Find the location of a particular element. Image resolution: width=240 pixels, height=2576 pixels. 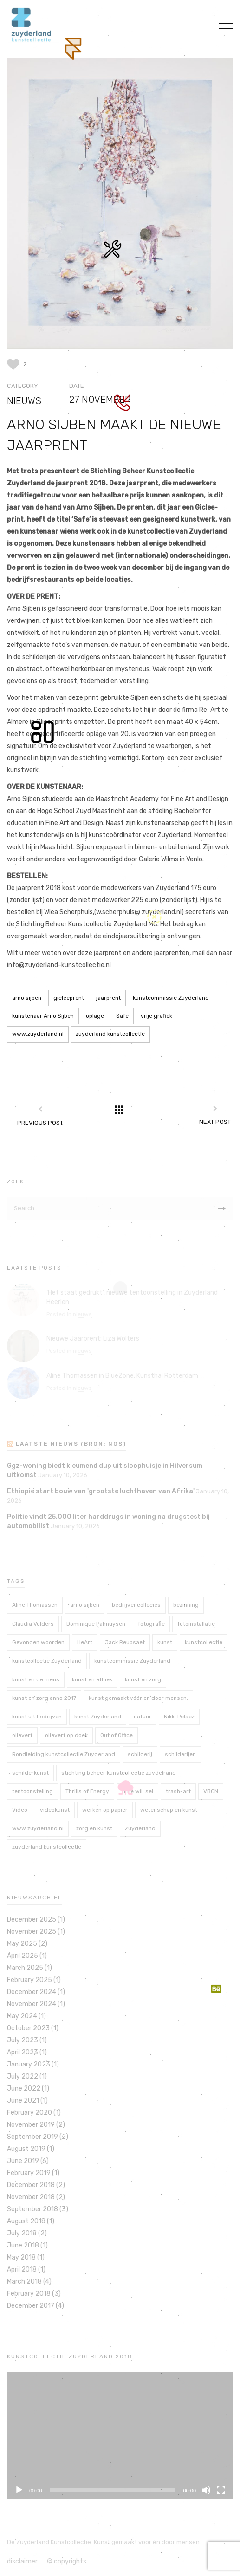

indicates an incoming call is located at coordinates (122, 403).